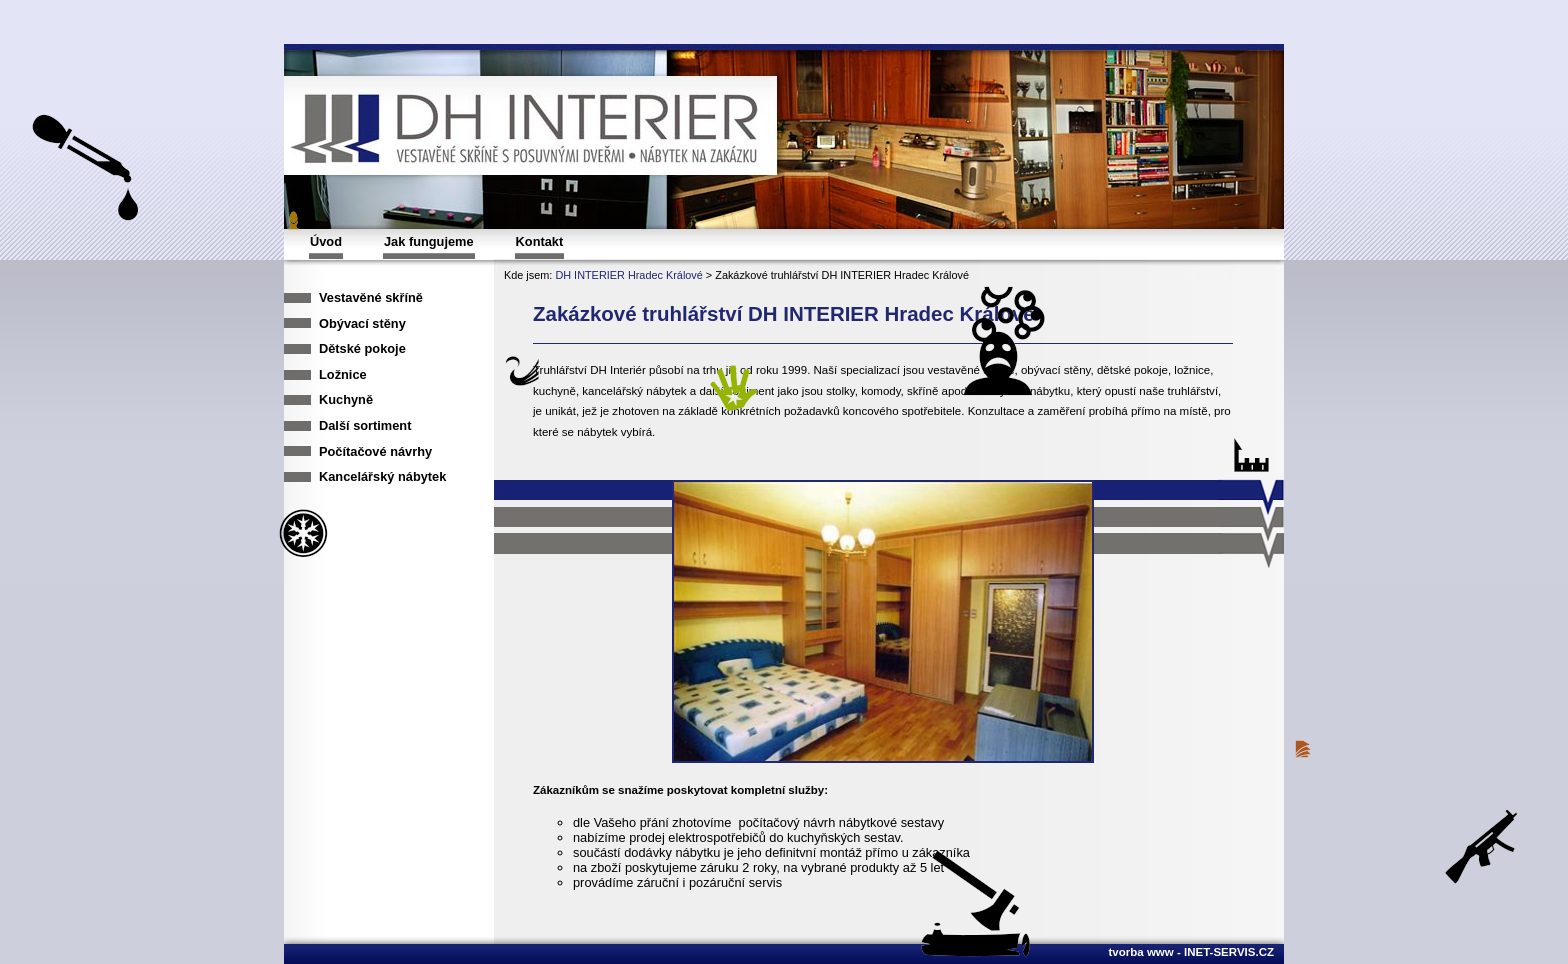  Describe the element at coordinates (1481, 847) in the screenshot. I see `select MP5 submachine gun weapon` at that location.